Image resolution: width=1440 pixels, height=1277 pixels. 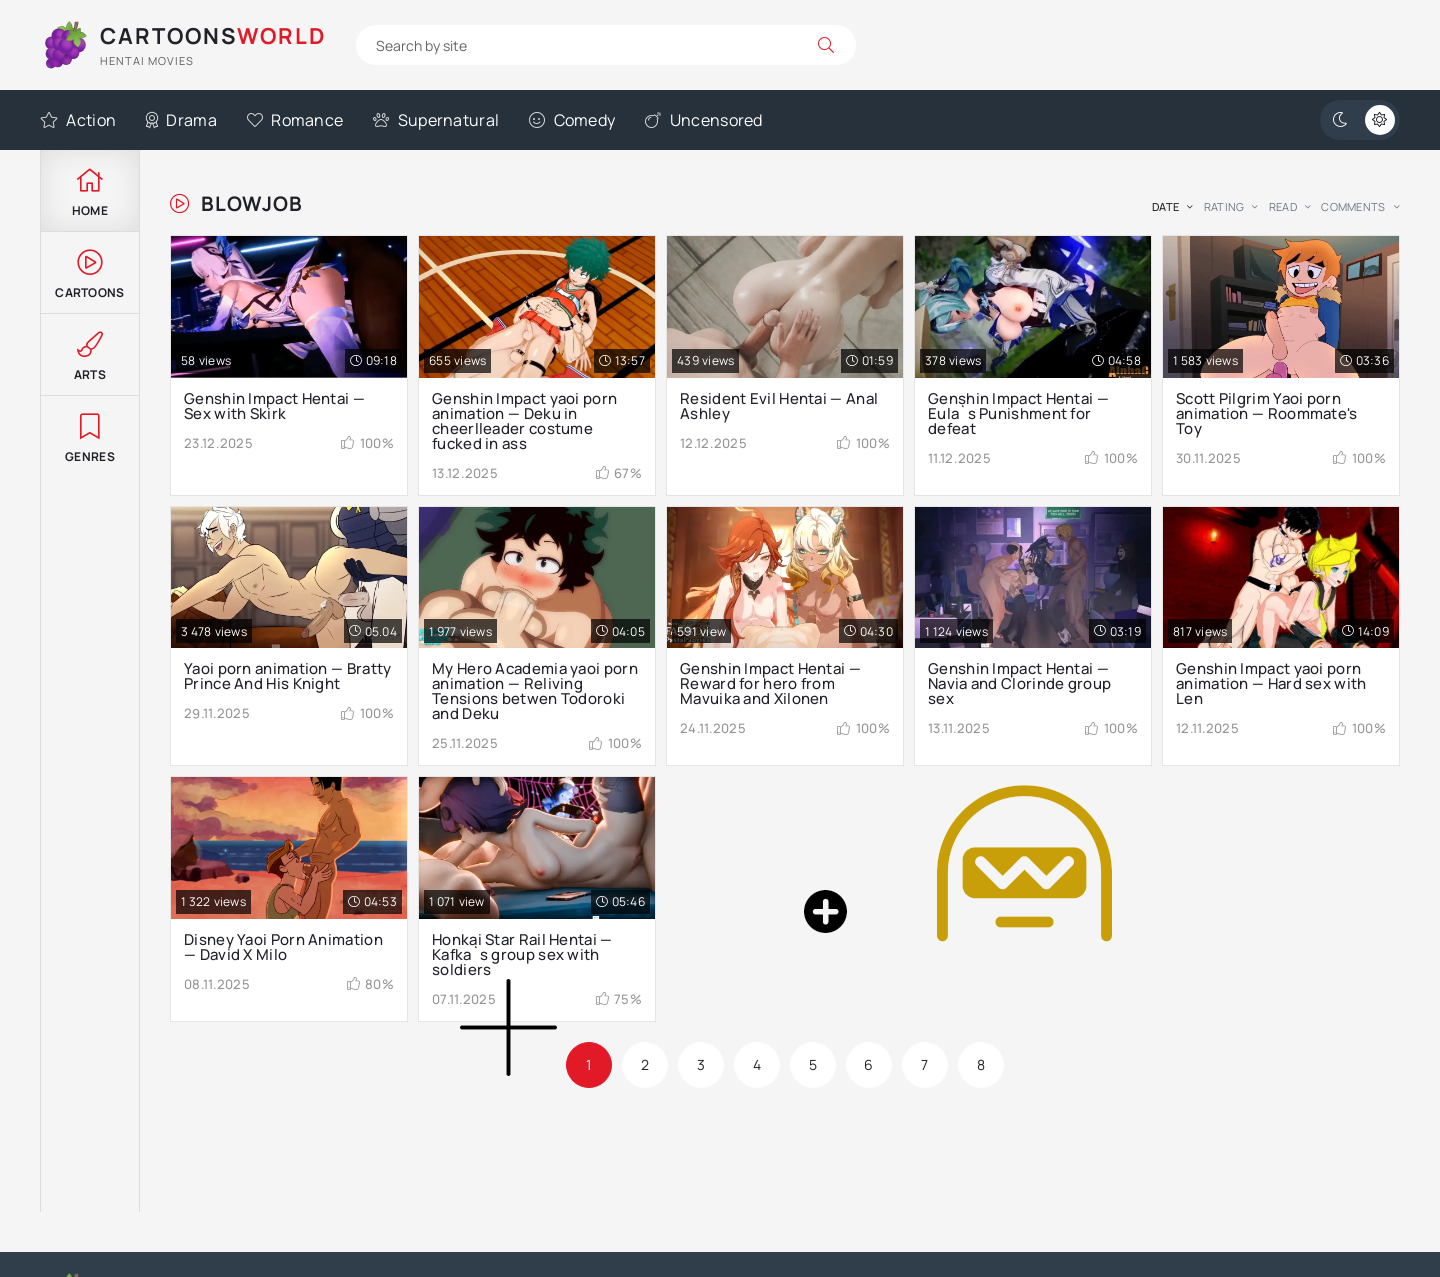 What do you see at coordinates (825, 911) in the screenshot?
I see `add a new item to your feed` at bounding box center [825, 911].